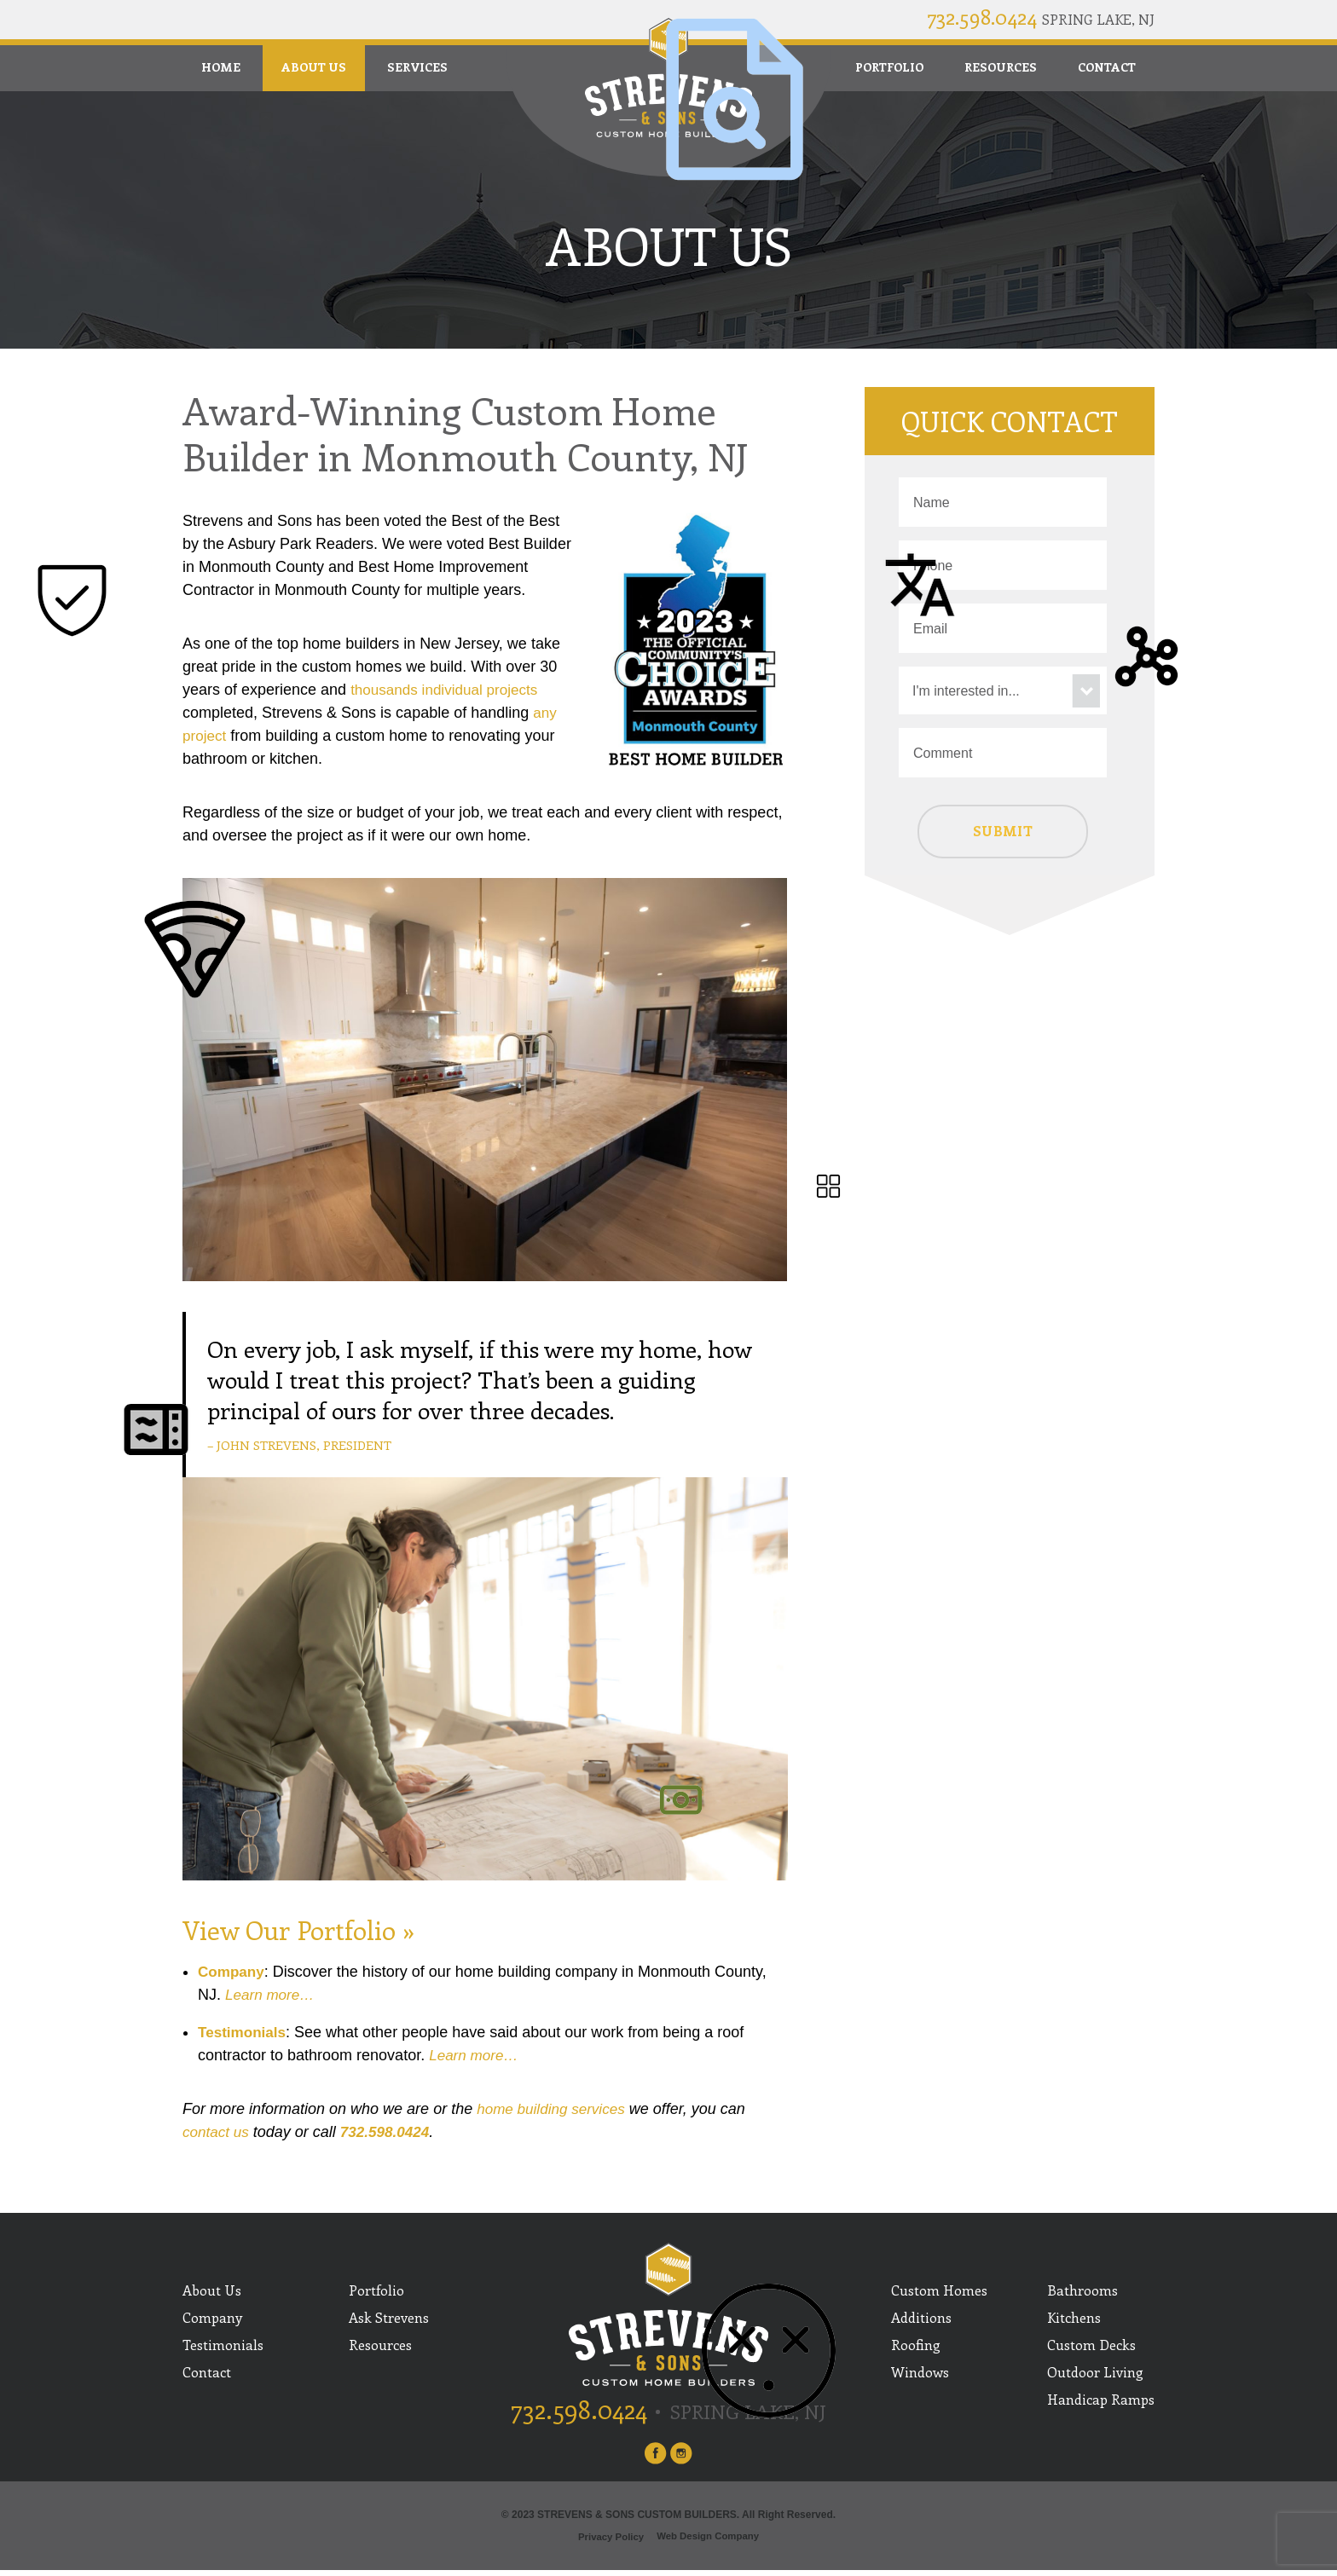 This screenshot has height=2576, width=1337. What do you see at coordinates (768, 2350) in the screenshot?
I see `indicates an error or failed action` at bounding box center [768, 2350].